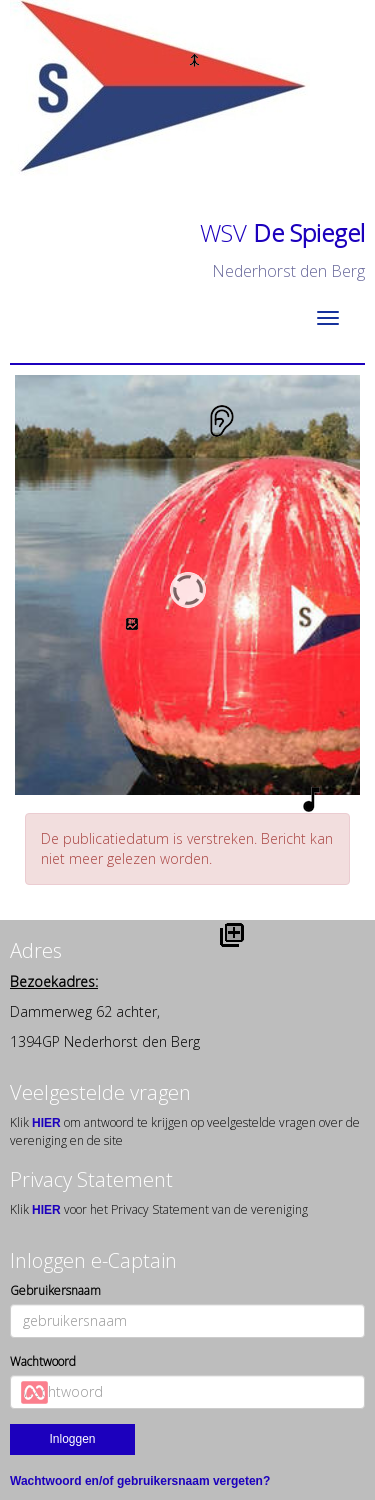 This screenshot has height=1500, width=375. Describe the element at coordinates (311, 799) in the screenshot. I see `access music or audio player` at that location.